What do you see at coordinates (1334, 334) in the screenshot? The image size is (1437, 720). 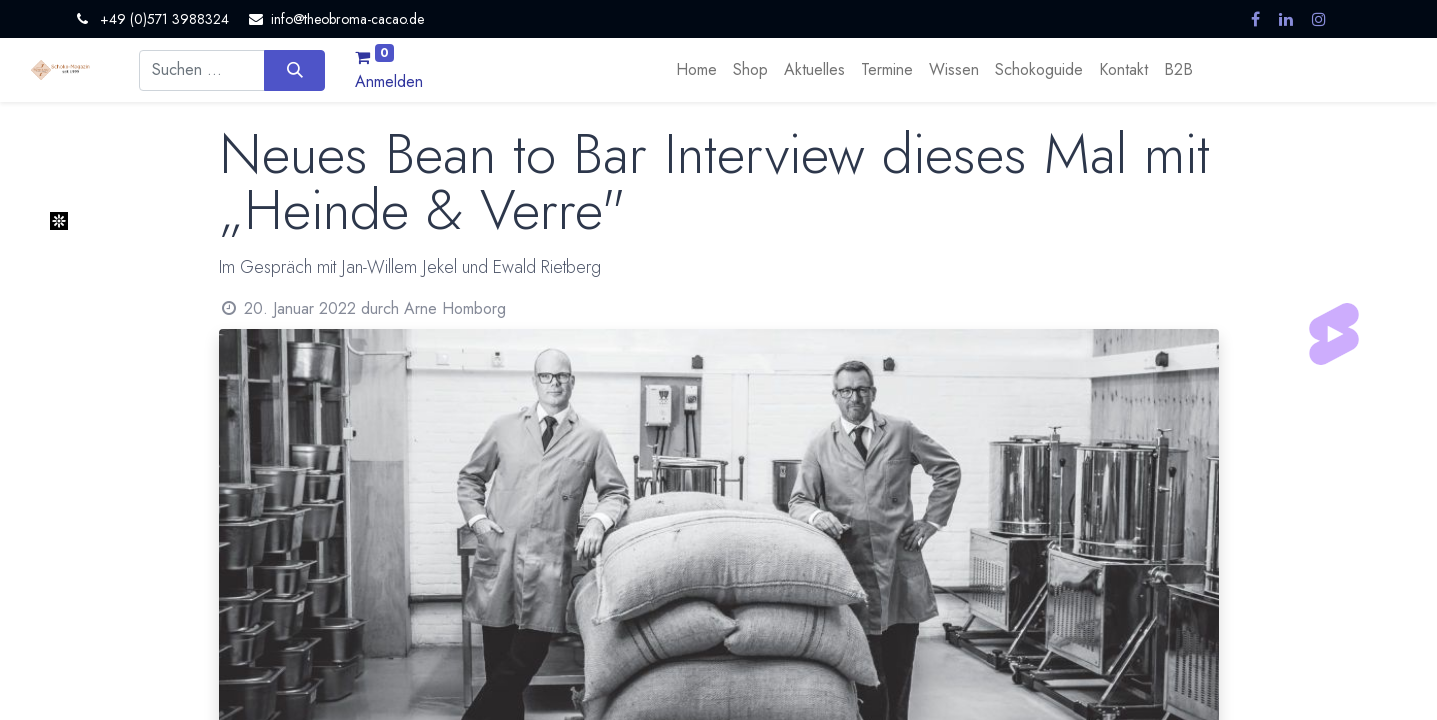 I see `open youtube shorts` at bounding box center [1334, 334].